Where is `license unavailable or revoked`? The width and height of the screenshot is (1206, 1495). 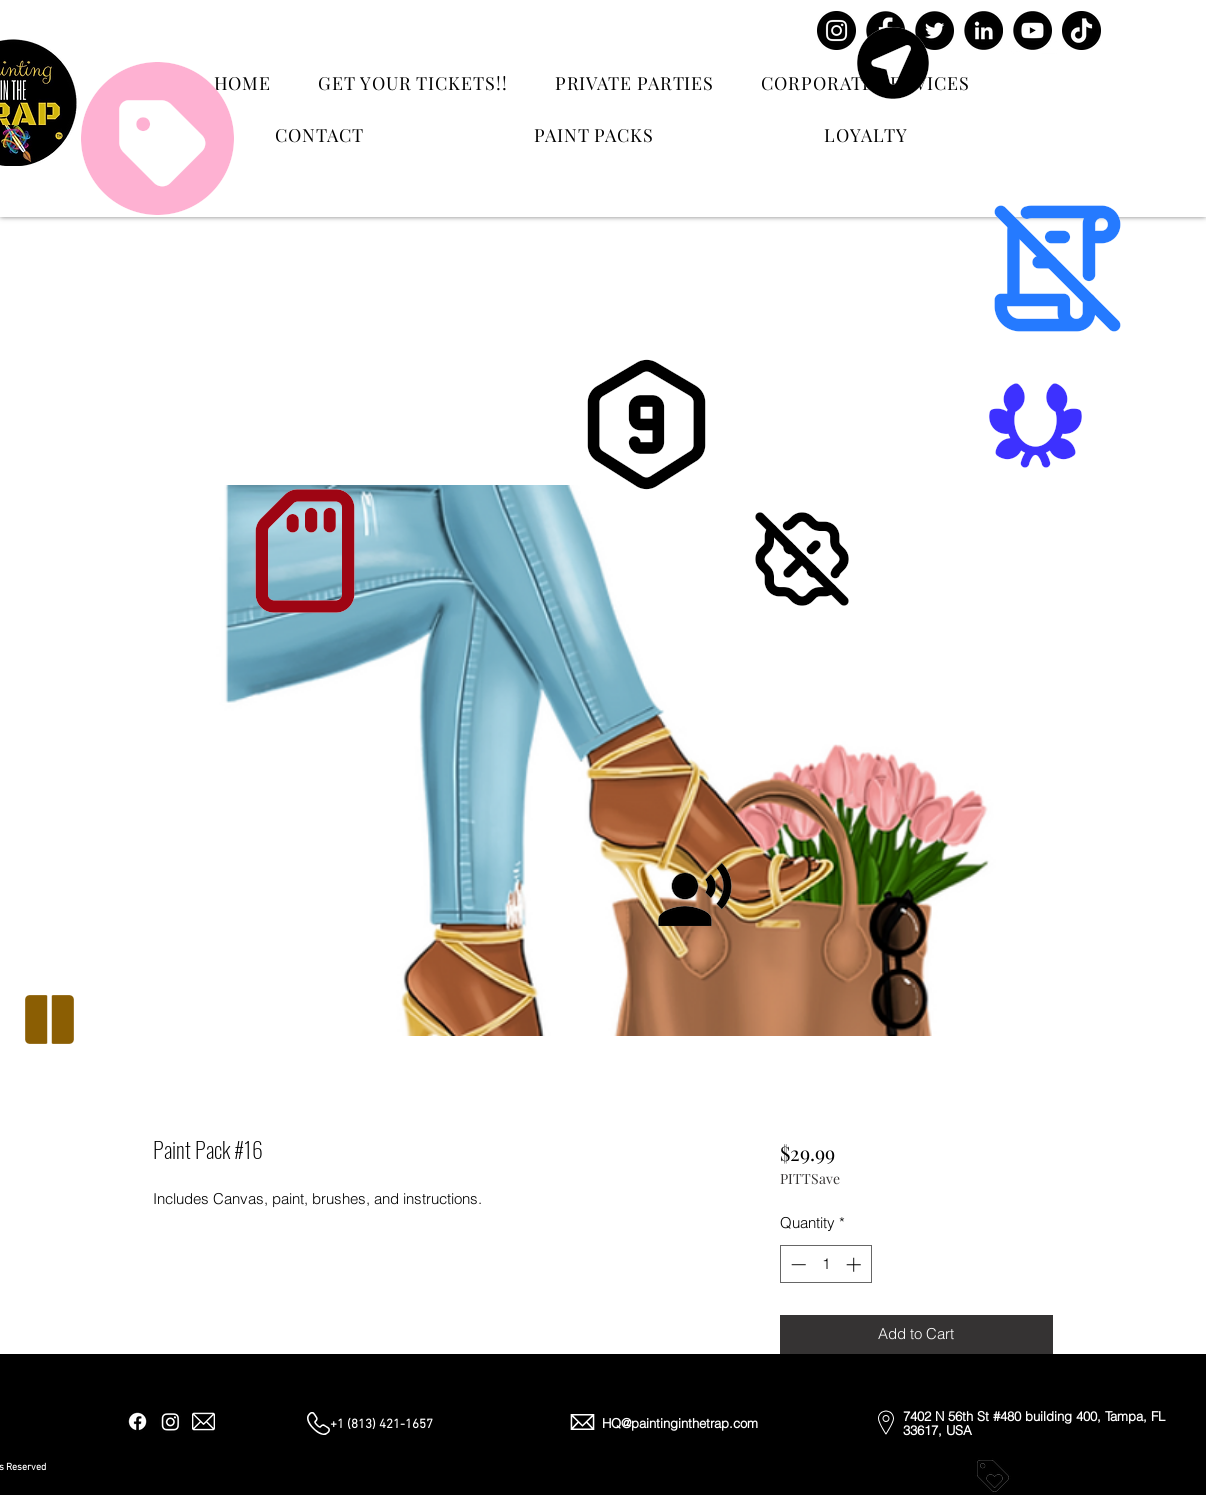
license unavailable or revoked is located at coordinates (1057, 268).